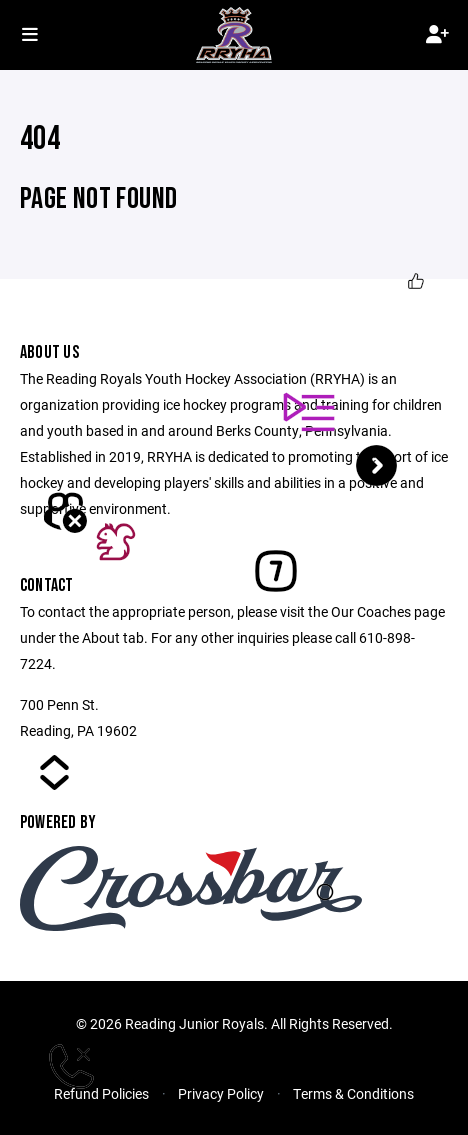  What do you see at coordinates (376, 465) in the screenshot?
I see `go to next item or page` at bounding box center [376, 465].